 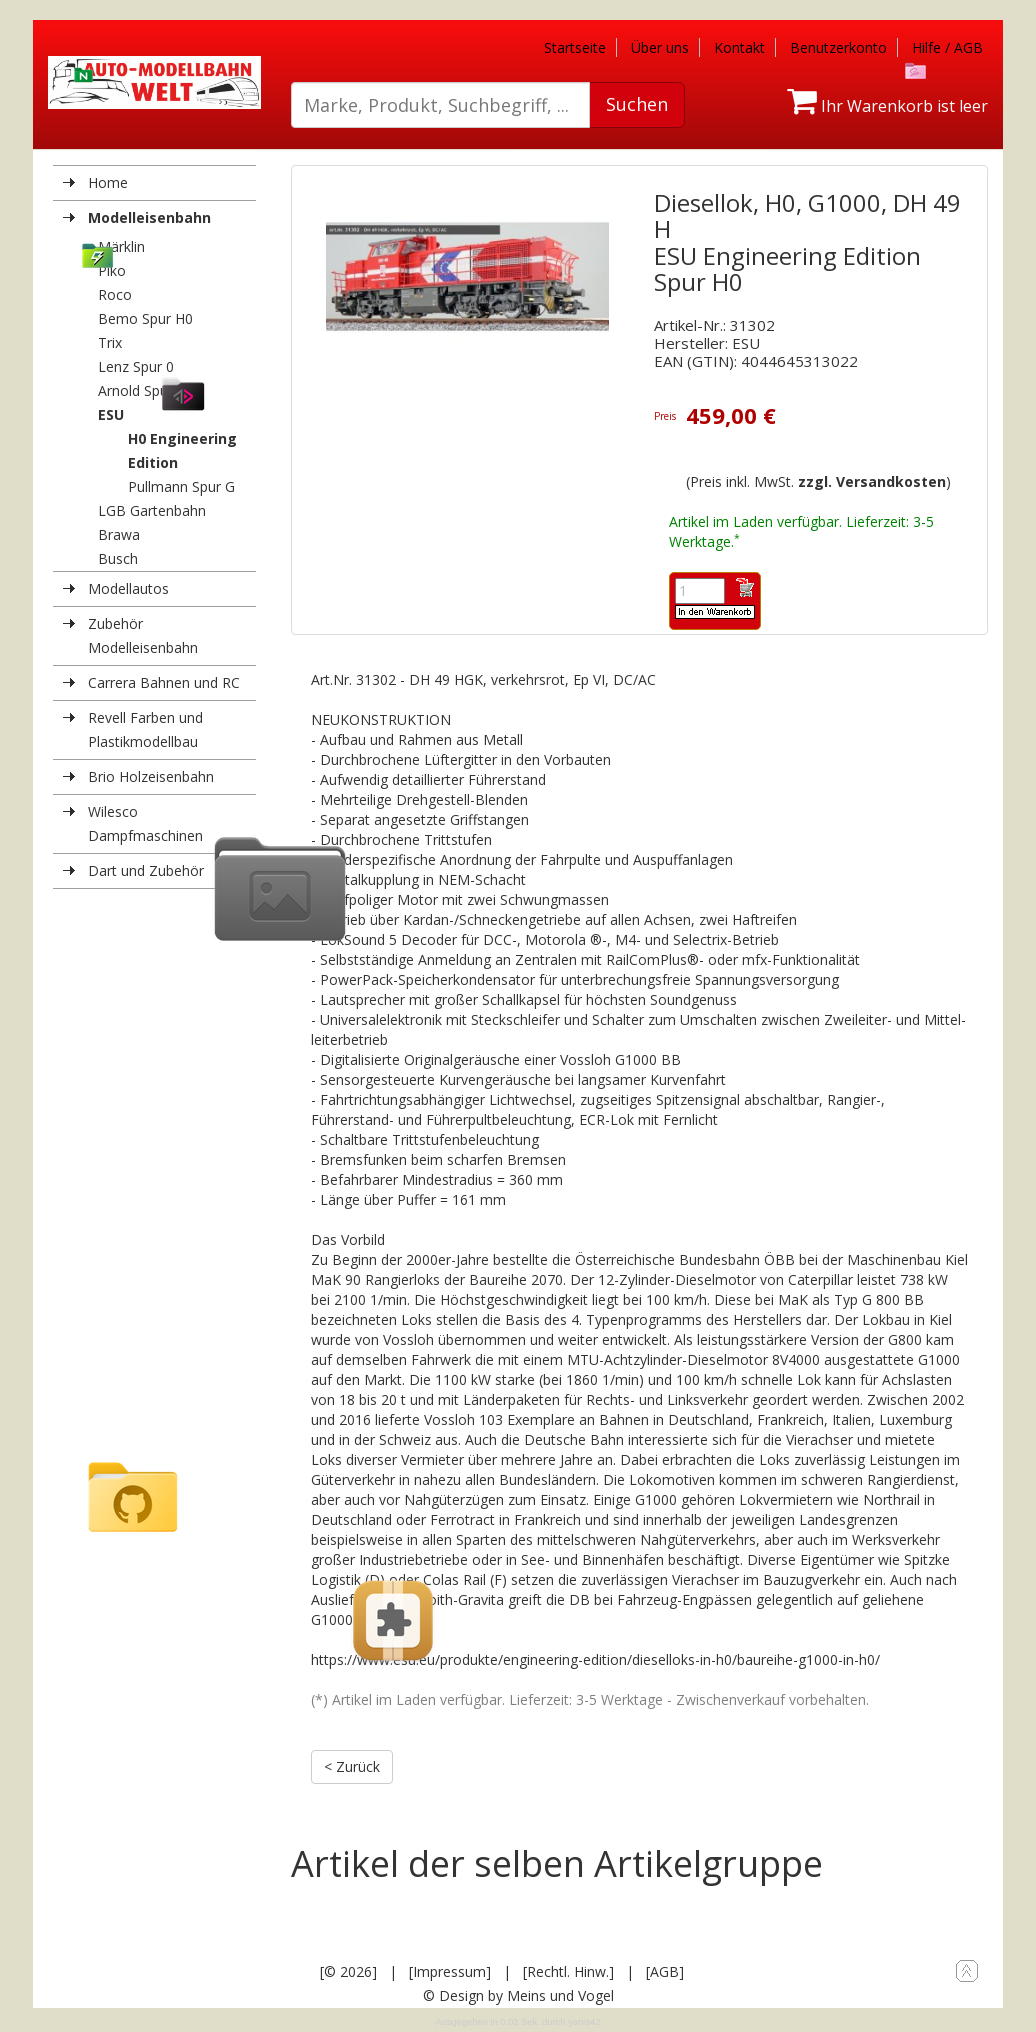 I want to click on system add-on or plugin file, so click(x=393, y=1622).